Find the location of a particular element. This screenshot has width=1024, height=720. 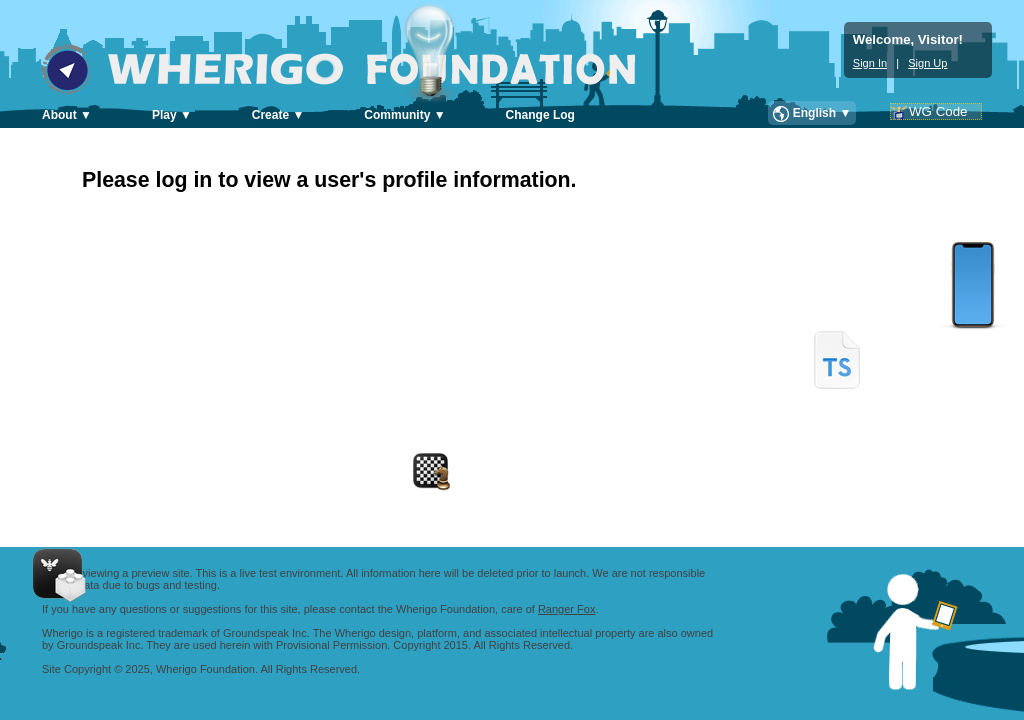

open the chess game application is located at coordinates (430, 470).